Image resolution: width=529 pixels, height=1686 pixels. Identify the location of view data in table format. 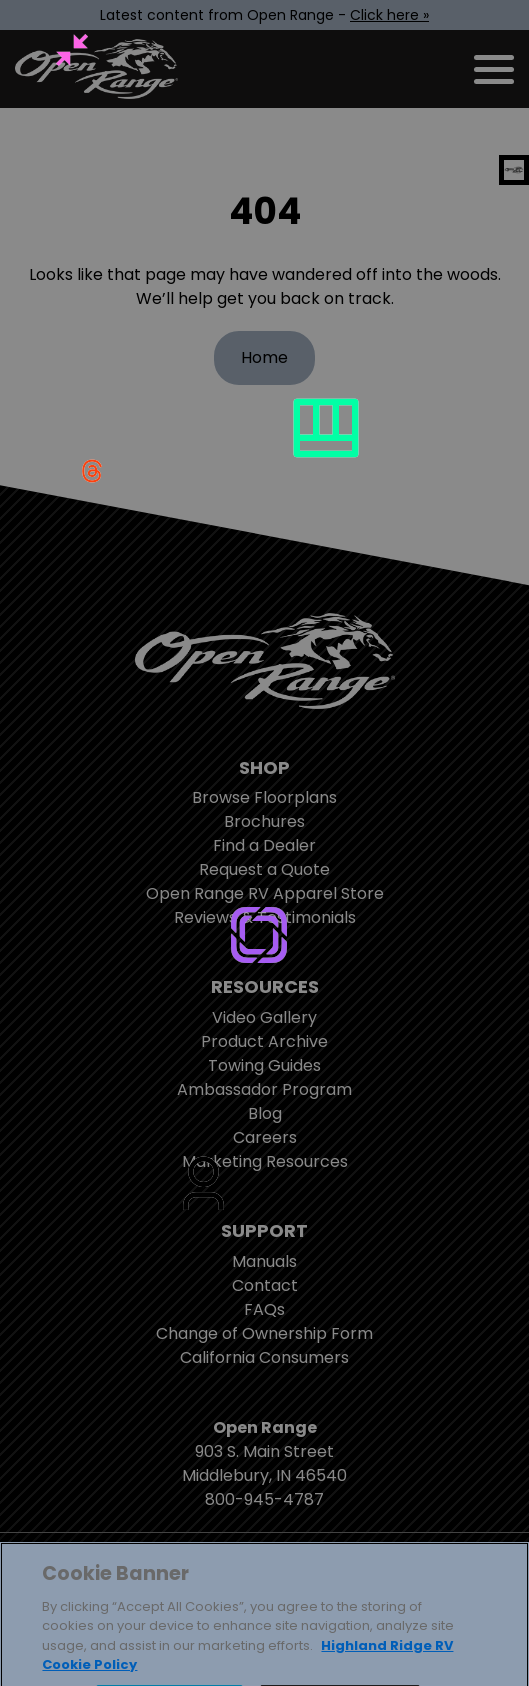
(326, 428).